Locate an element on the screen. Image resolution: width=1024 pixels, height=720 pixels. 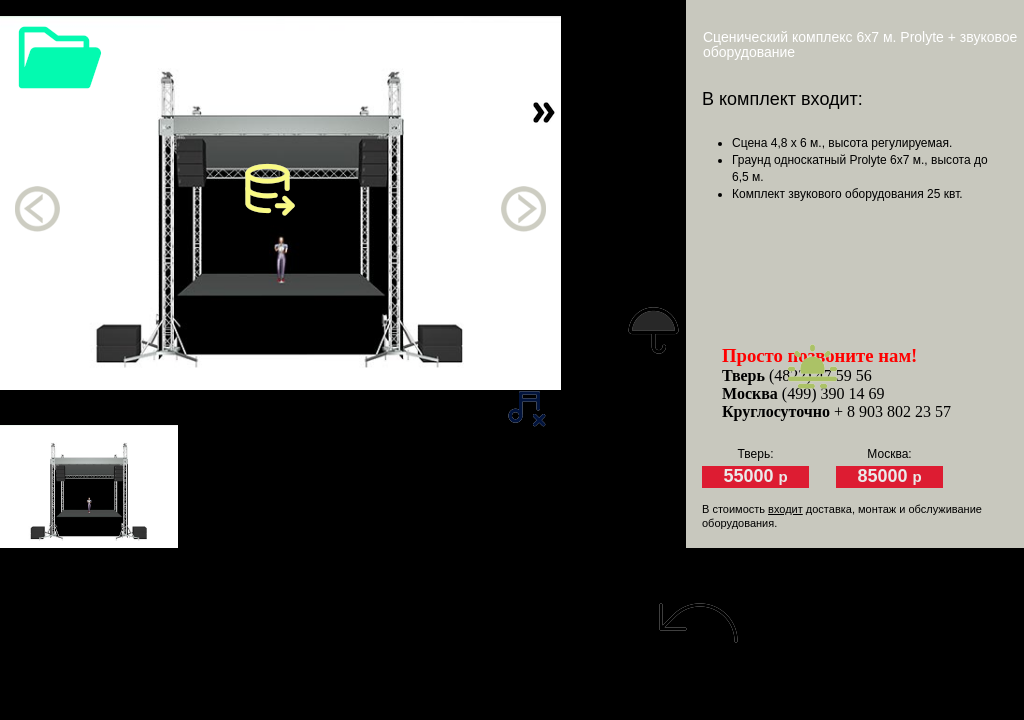
open folder to view contents is located at coordinates (57, 56).